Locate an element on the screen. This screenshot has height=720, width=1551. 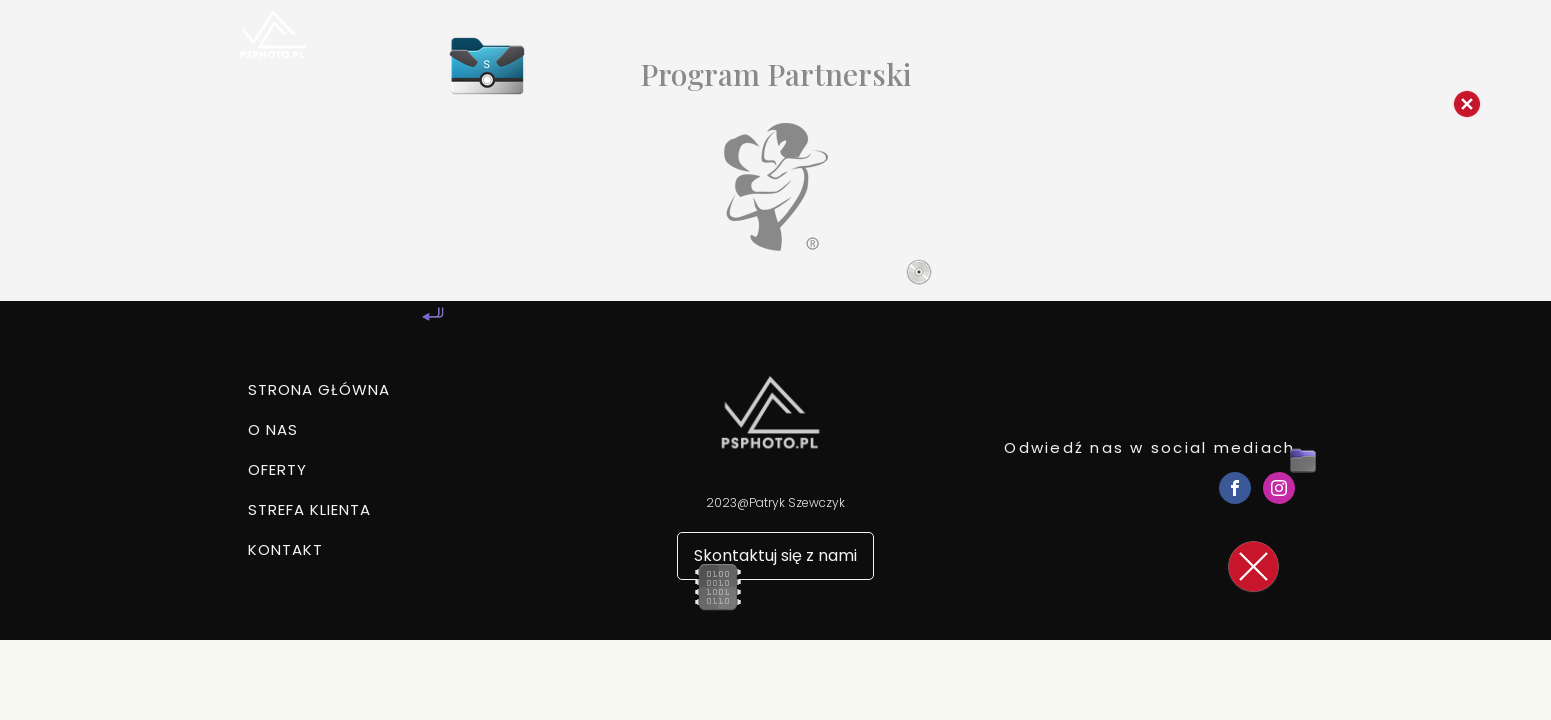
indicates an open or expanded folder is located at coordinates (1303, 460).